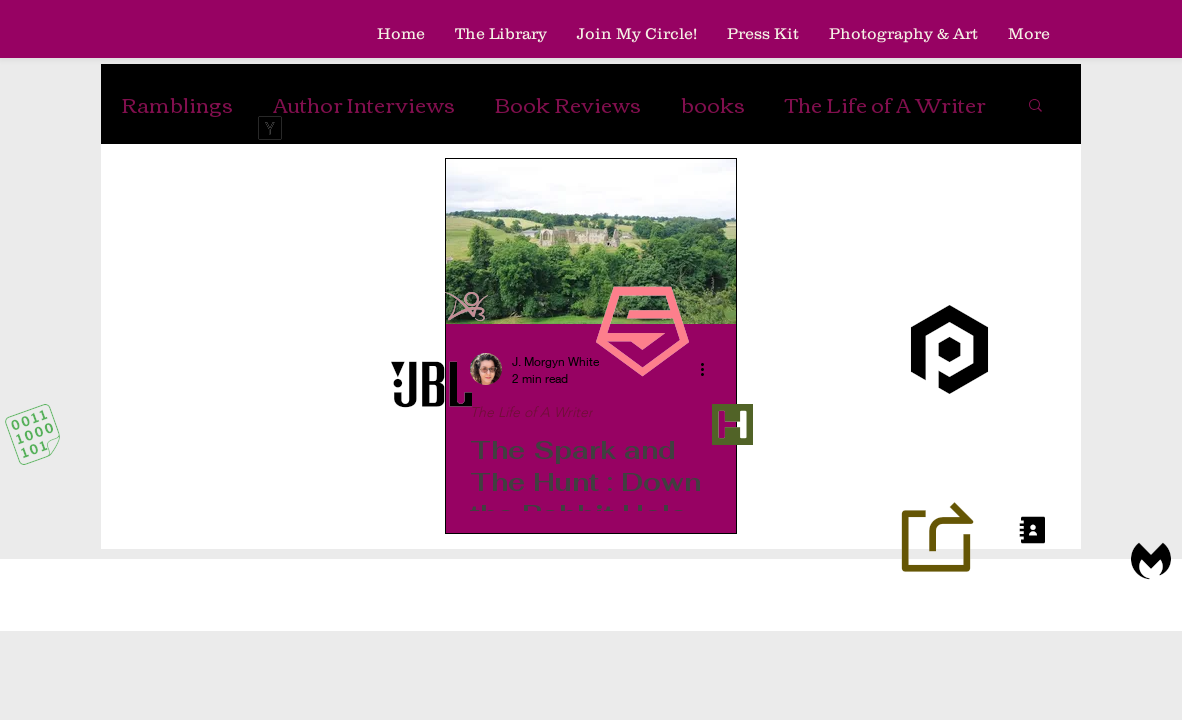 This screenshot has height=720, width=1182. Describe the element at coordinates (32, 434) in the screenshot. I see `open pastebin website or app` at that location.